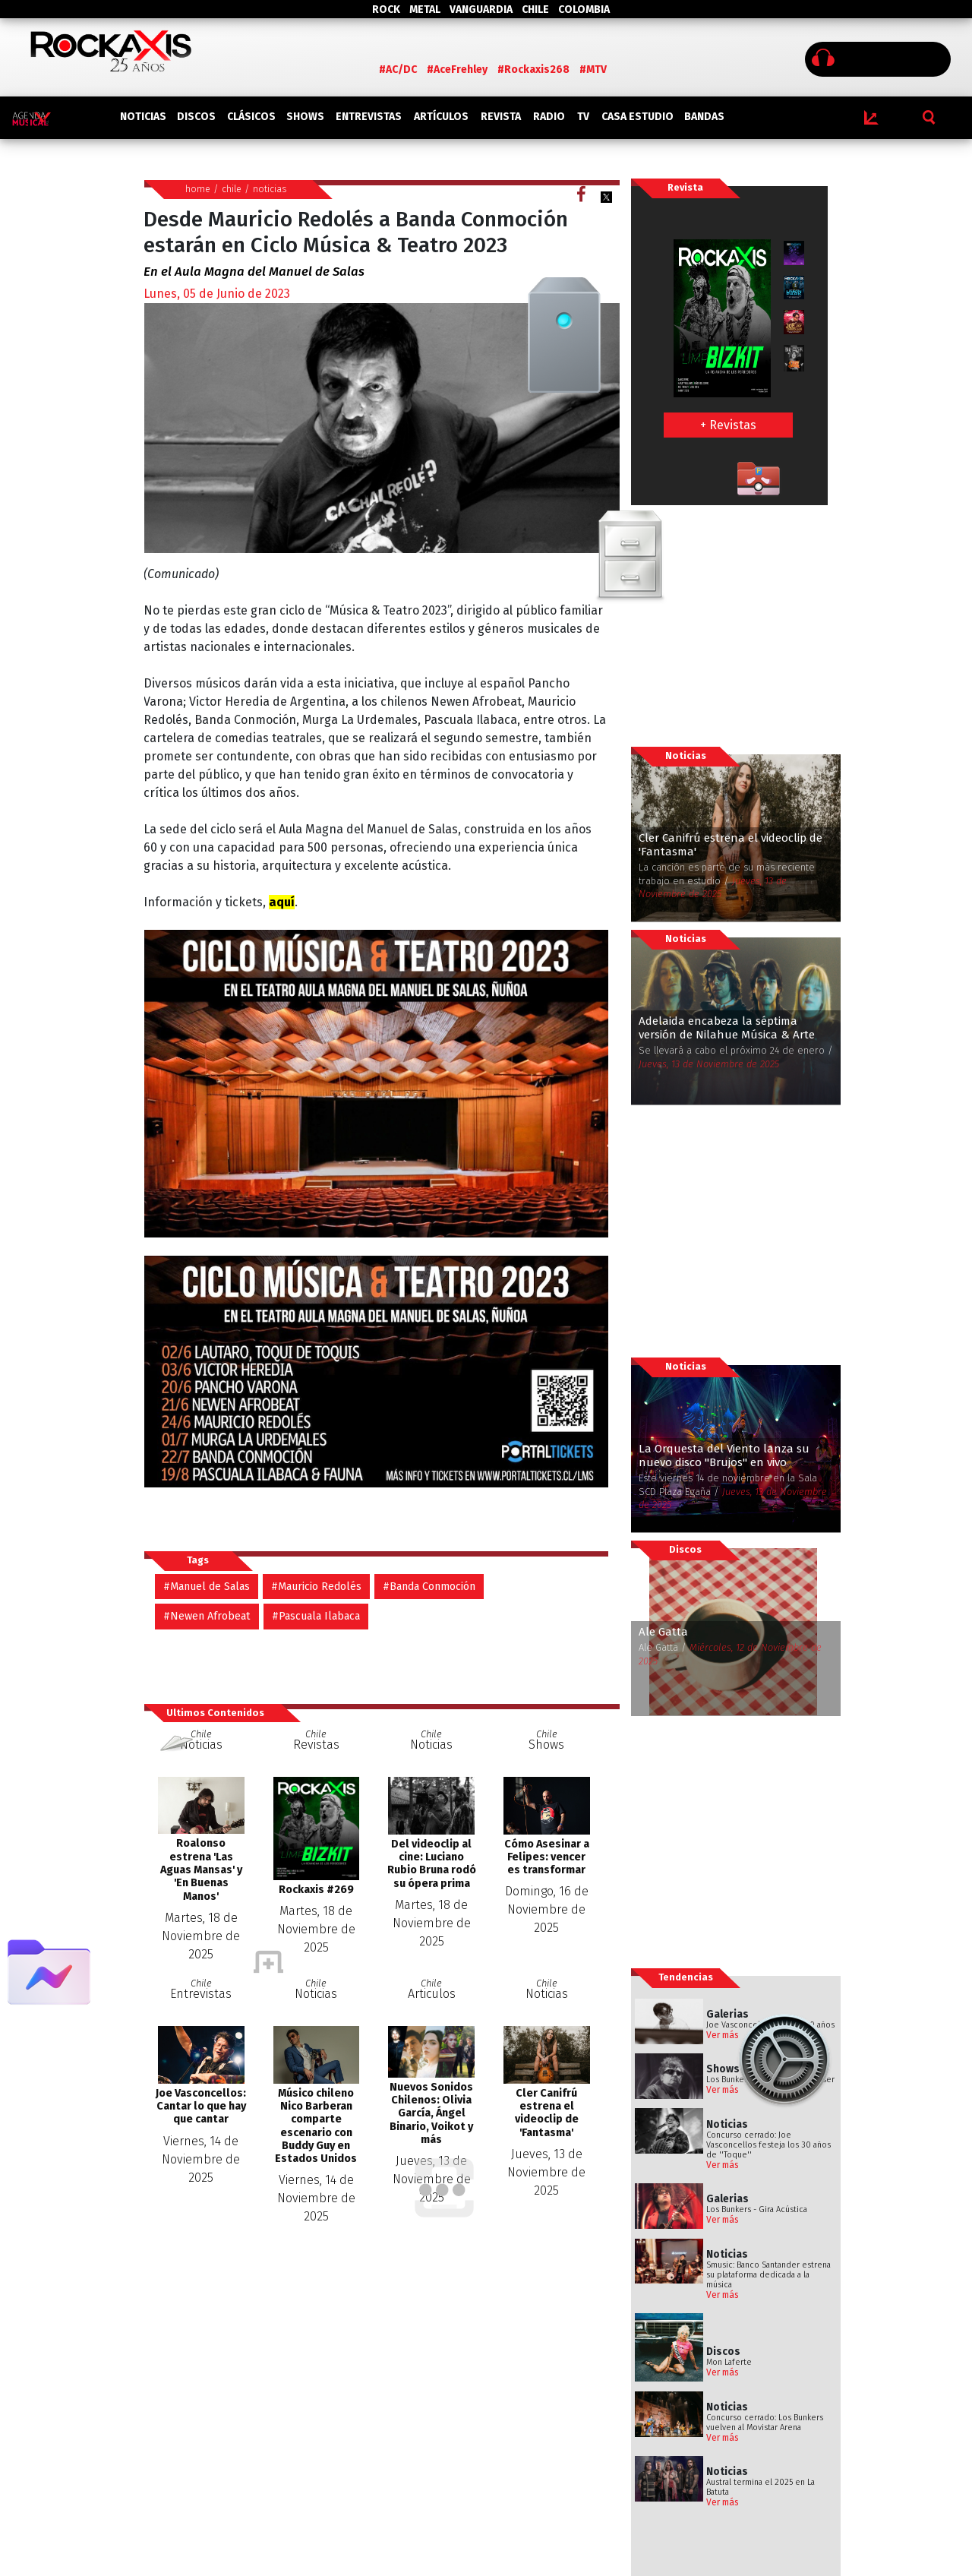 The width and height of the screenshot is (972, 2576). What do you see at coordinates (268, 1961) in the screenshot?
I see `open a new browser tab` at bounding box center [268, 1961].